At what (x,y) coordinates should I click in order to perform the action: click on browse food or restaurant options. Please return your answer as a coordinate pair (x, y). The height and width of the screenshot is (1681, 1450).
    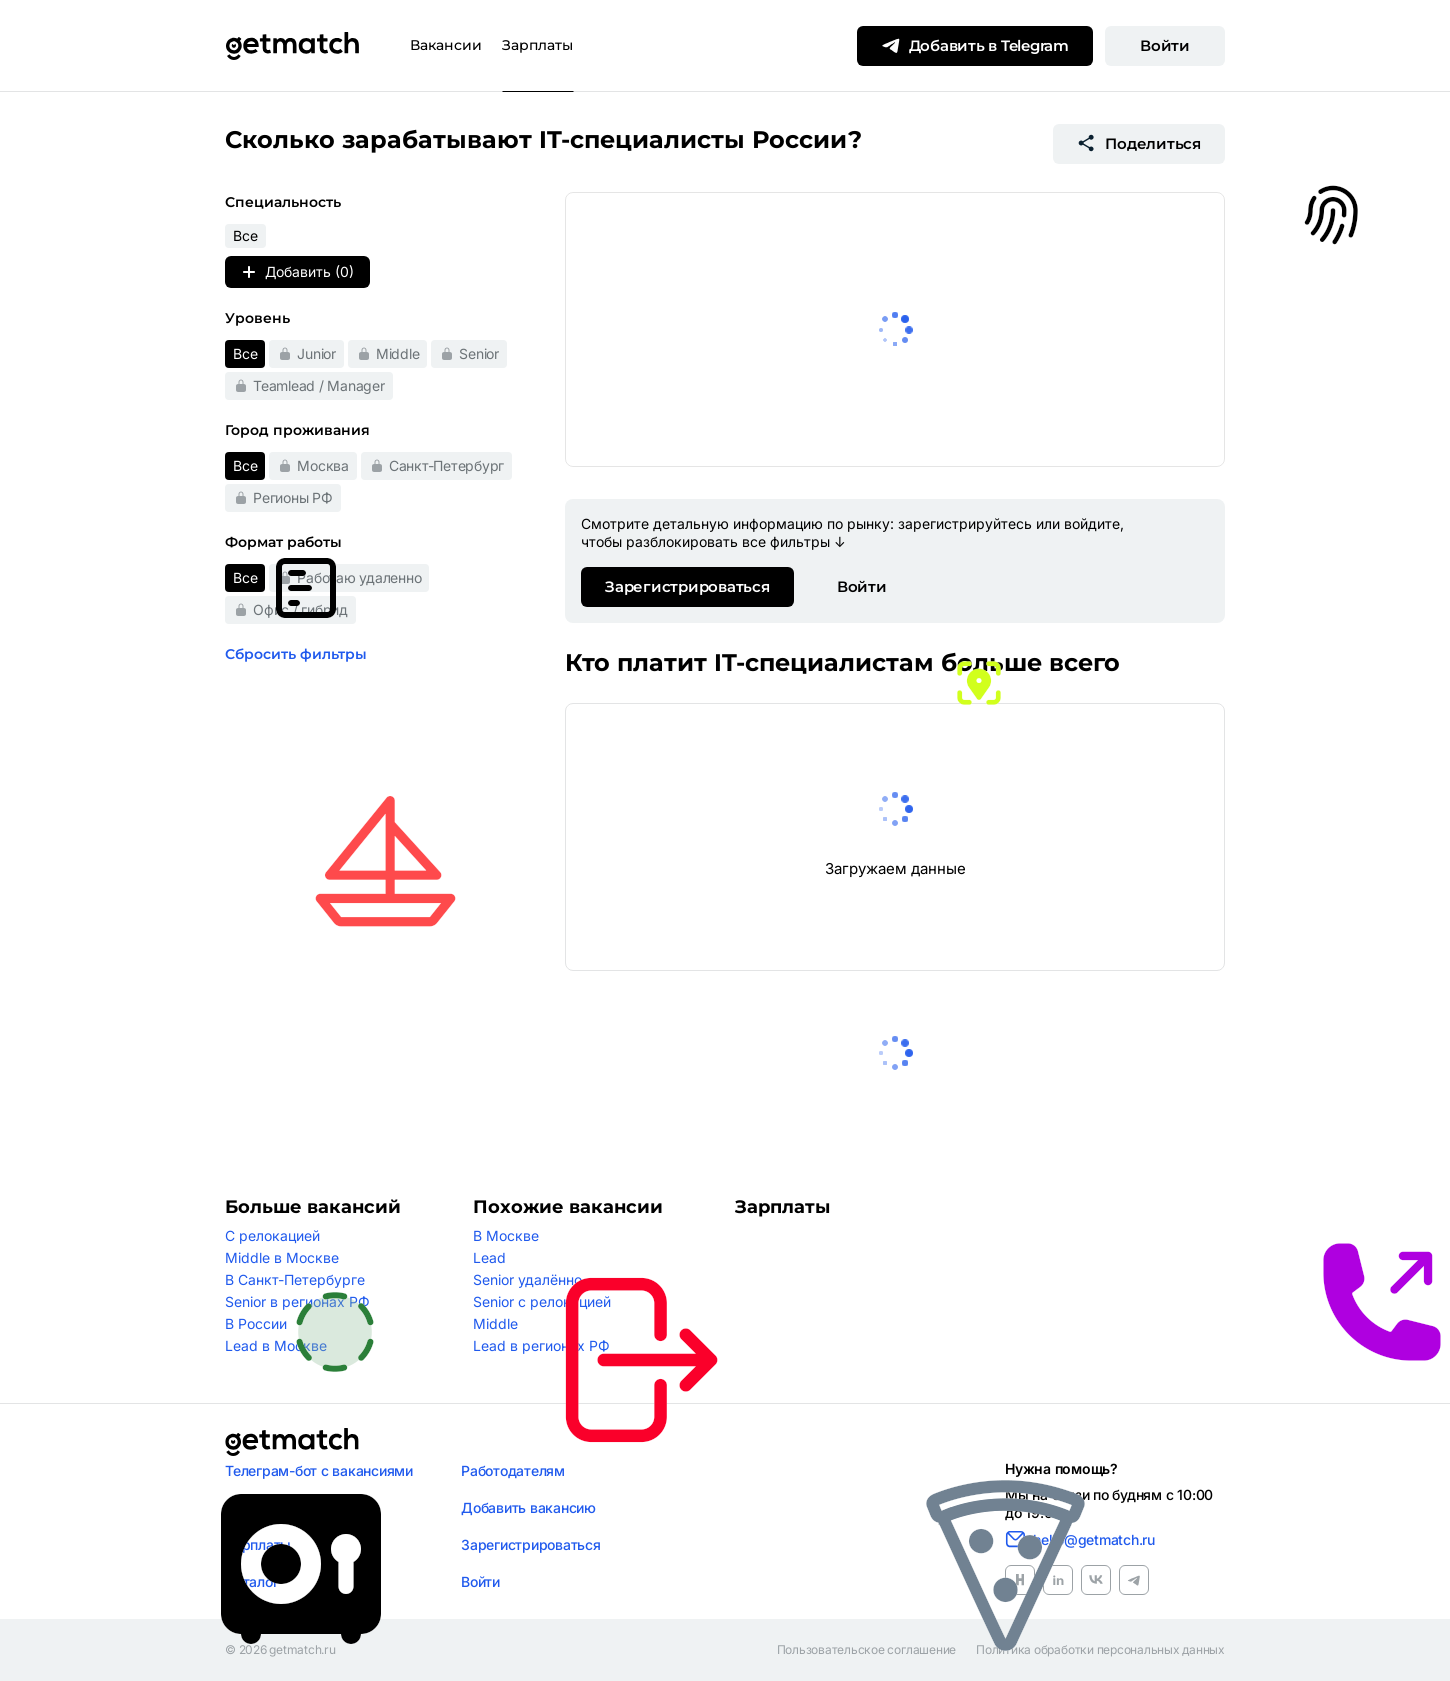
    Looking at the image, I should click on (1005, 1565).